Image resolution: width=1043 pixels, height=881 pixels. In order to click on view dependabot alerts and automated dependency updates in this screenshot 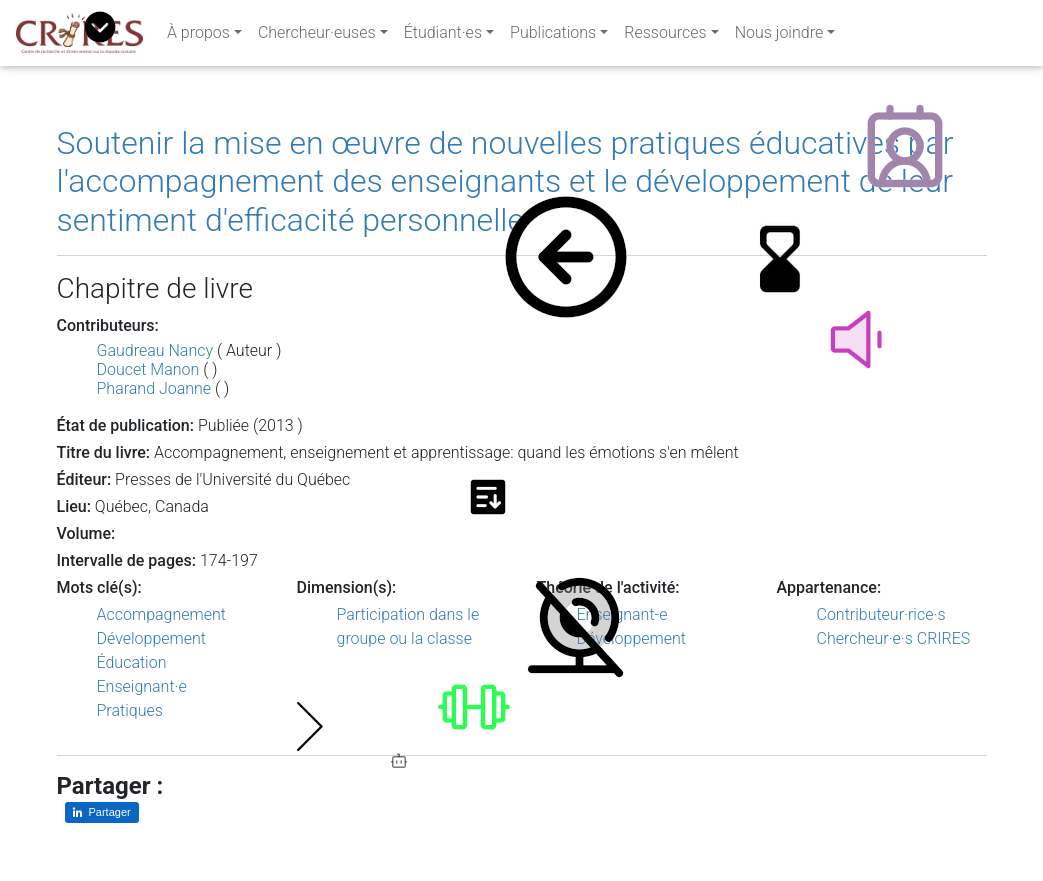, I will do `click(399, 761)`.